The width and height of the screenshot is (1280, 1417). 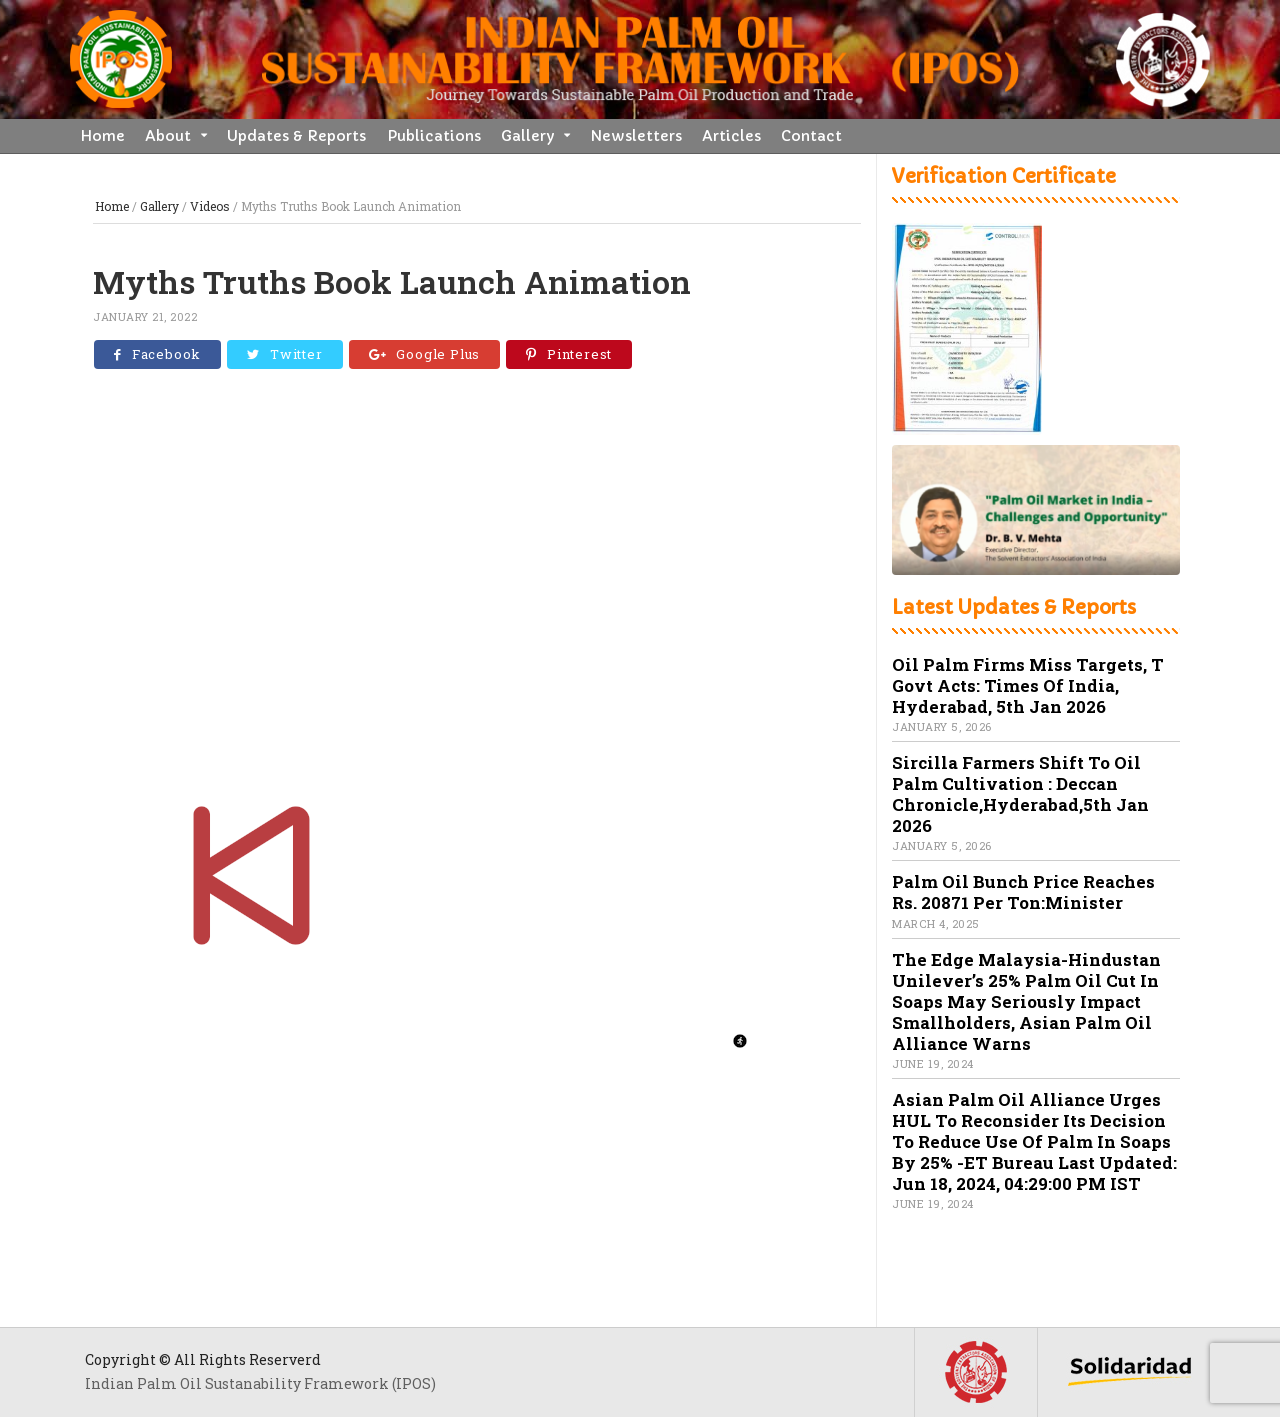 What do you see at coordinates (251, 875) in the screenshot?
I see `skip to previous track` at bounding box center [251, 875].